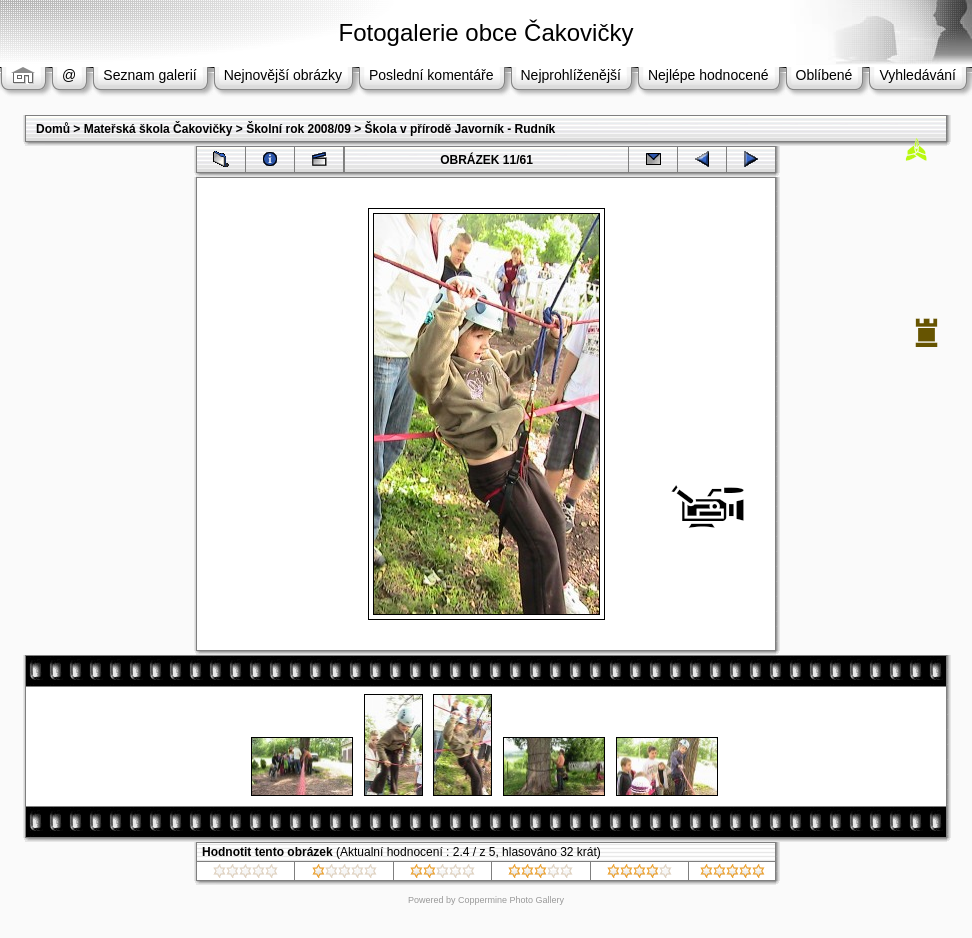 The image size is (972, 938). What do you see at coordinates (926, 330) in the screenshot?
I see `play chess or access chess game` at bounding box center [926, 330].